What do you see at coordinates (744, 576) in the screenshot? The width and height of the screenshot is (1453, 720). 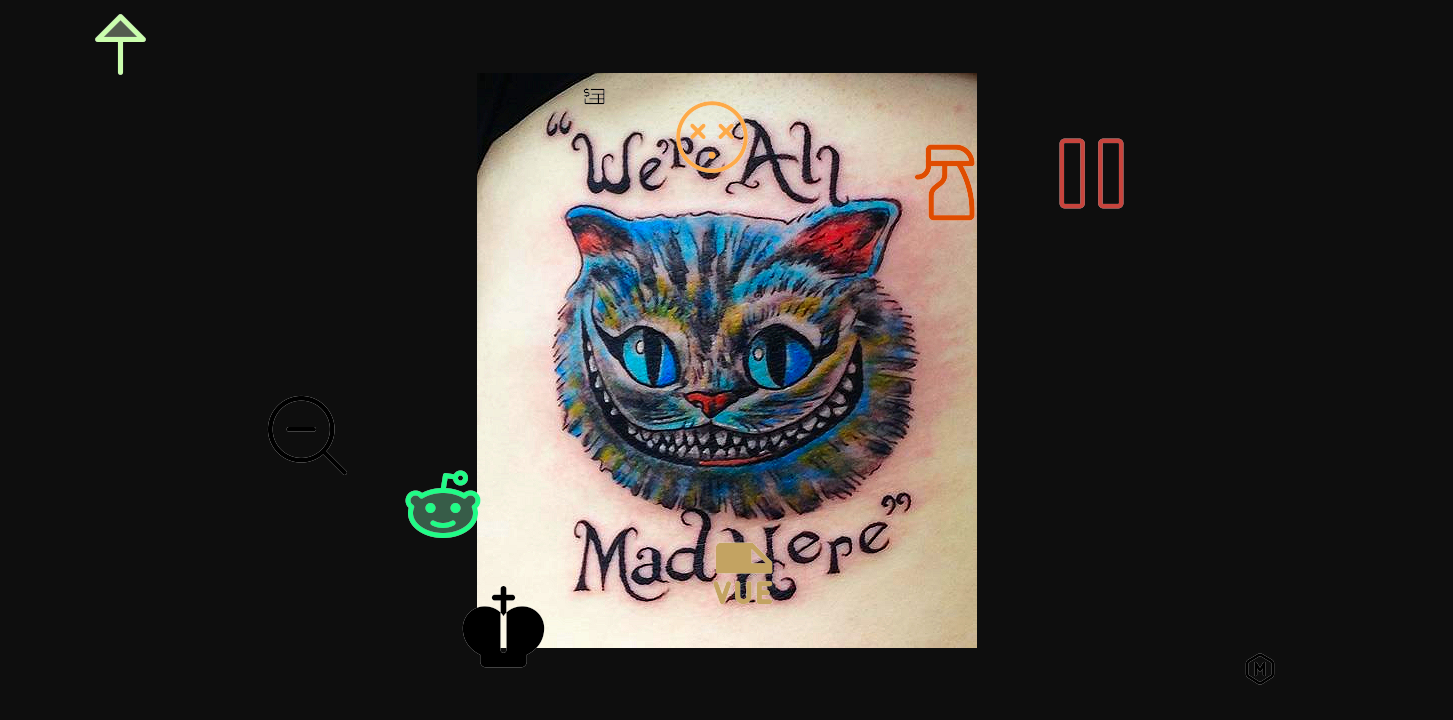 I see `a Vue.js framework file` at bounding box center [744, 576].